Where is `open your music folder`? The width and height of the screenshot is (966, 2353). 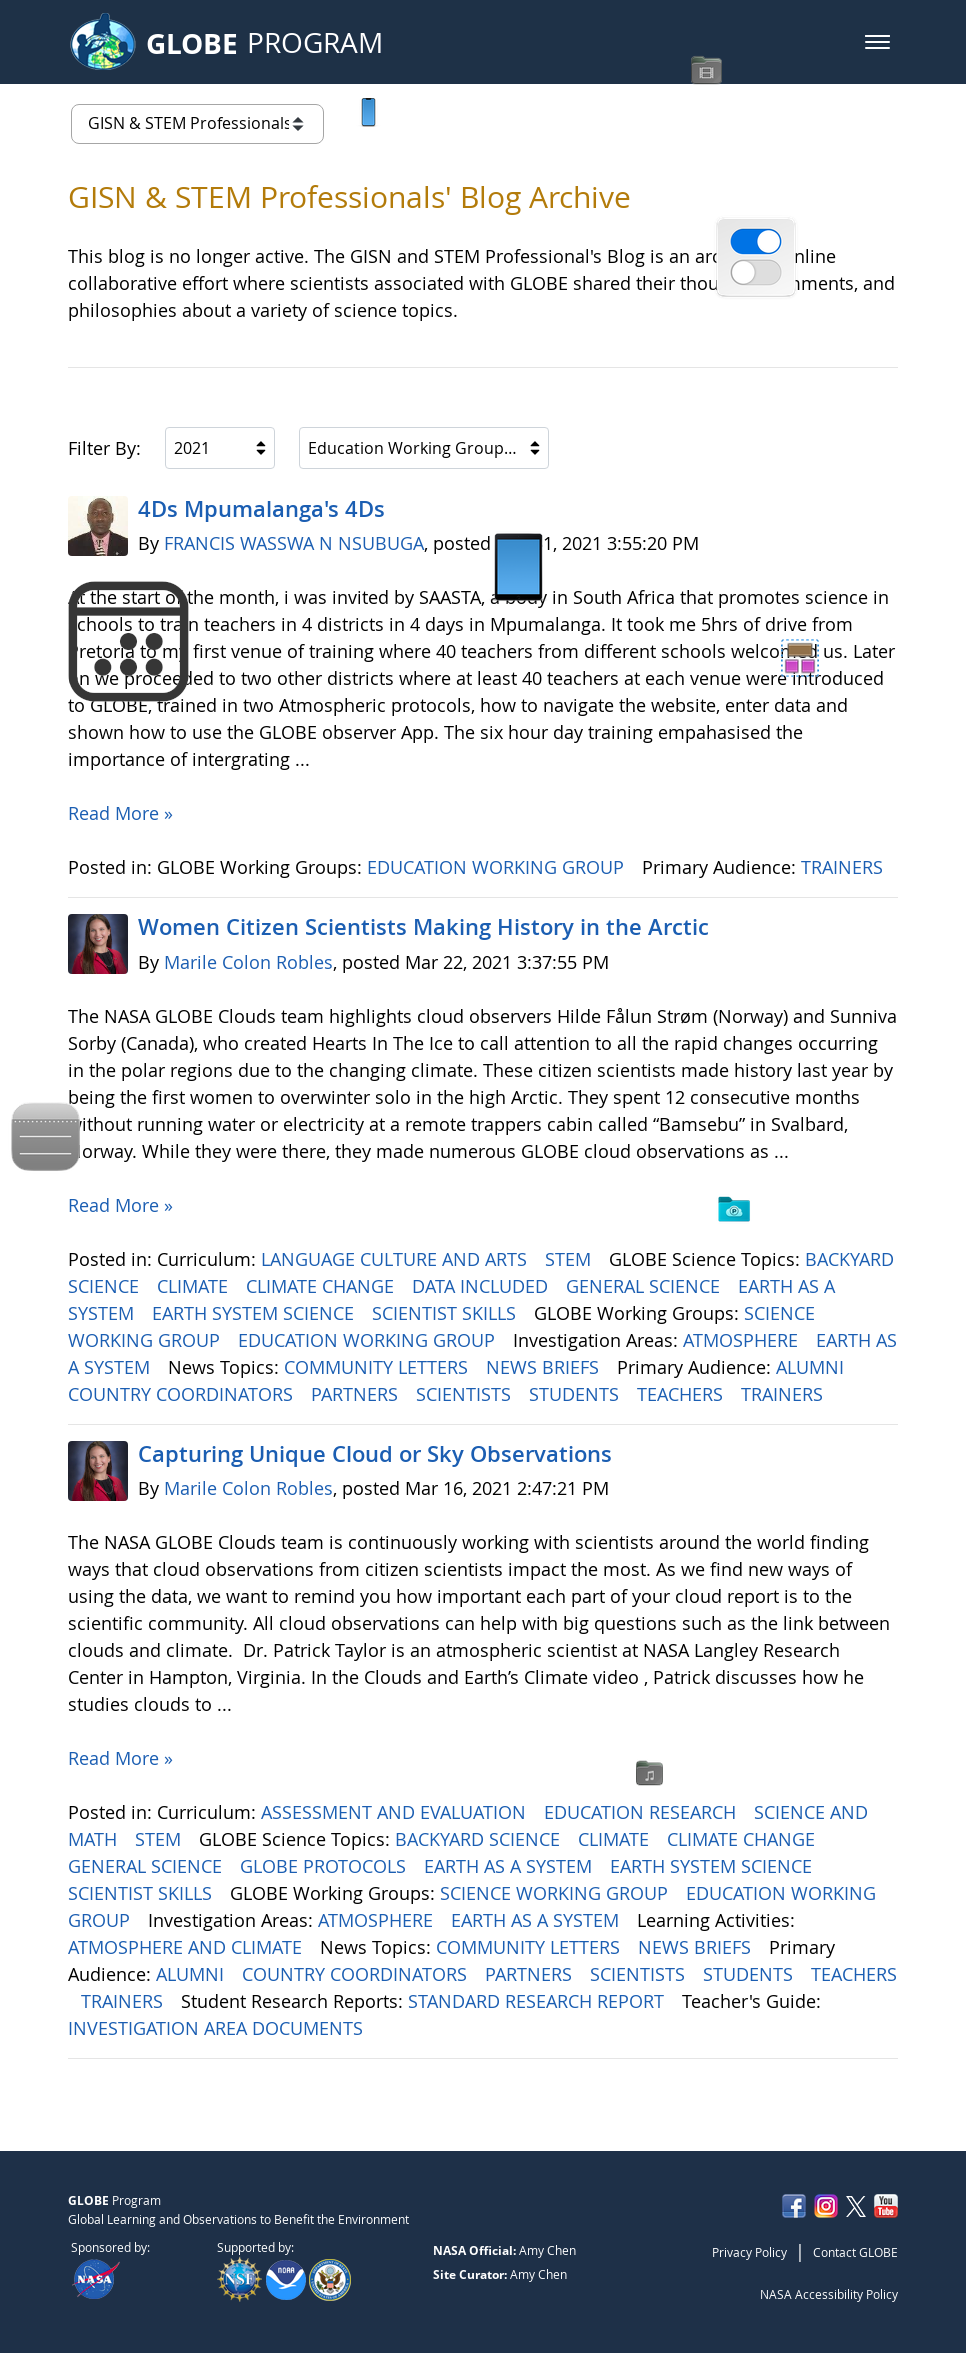 open your music folder is located at coordinates (649, 1772).